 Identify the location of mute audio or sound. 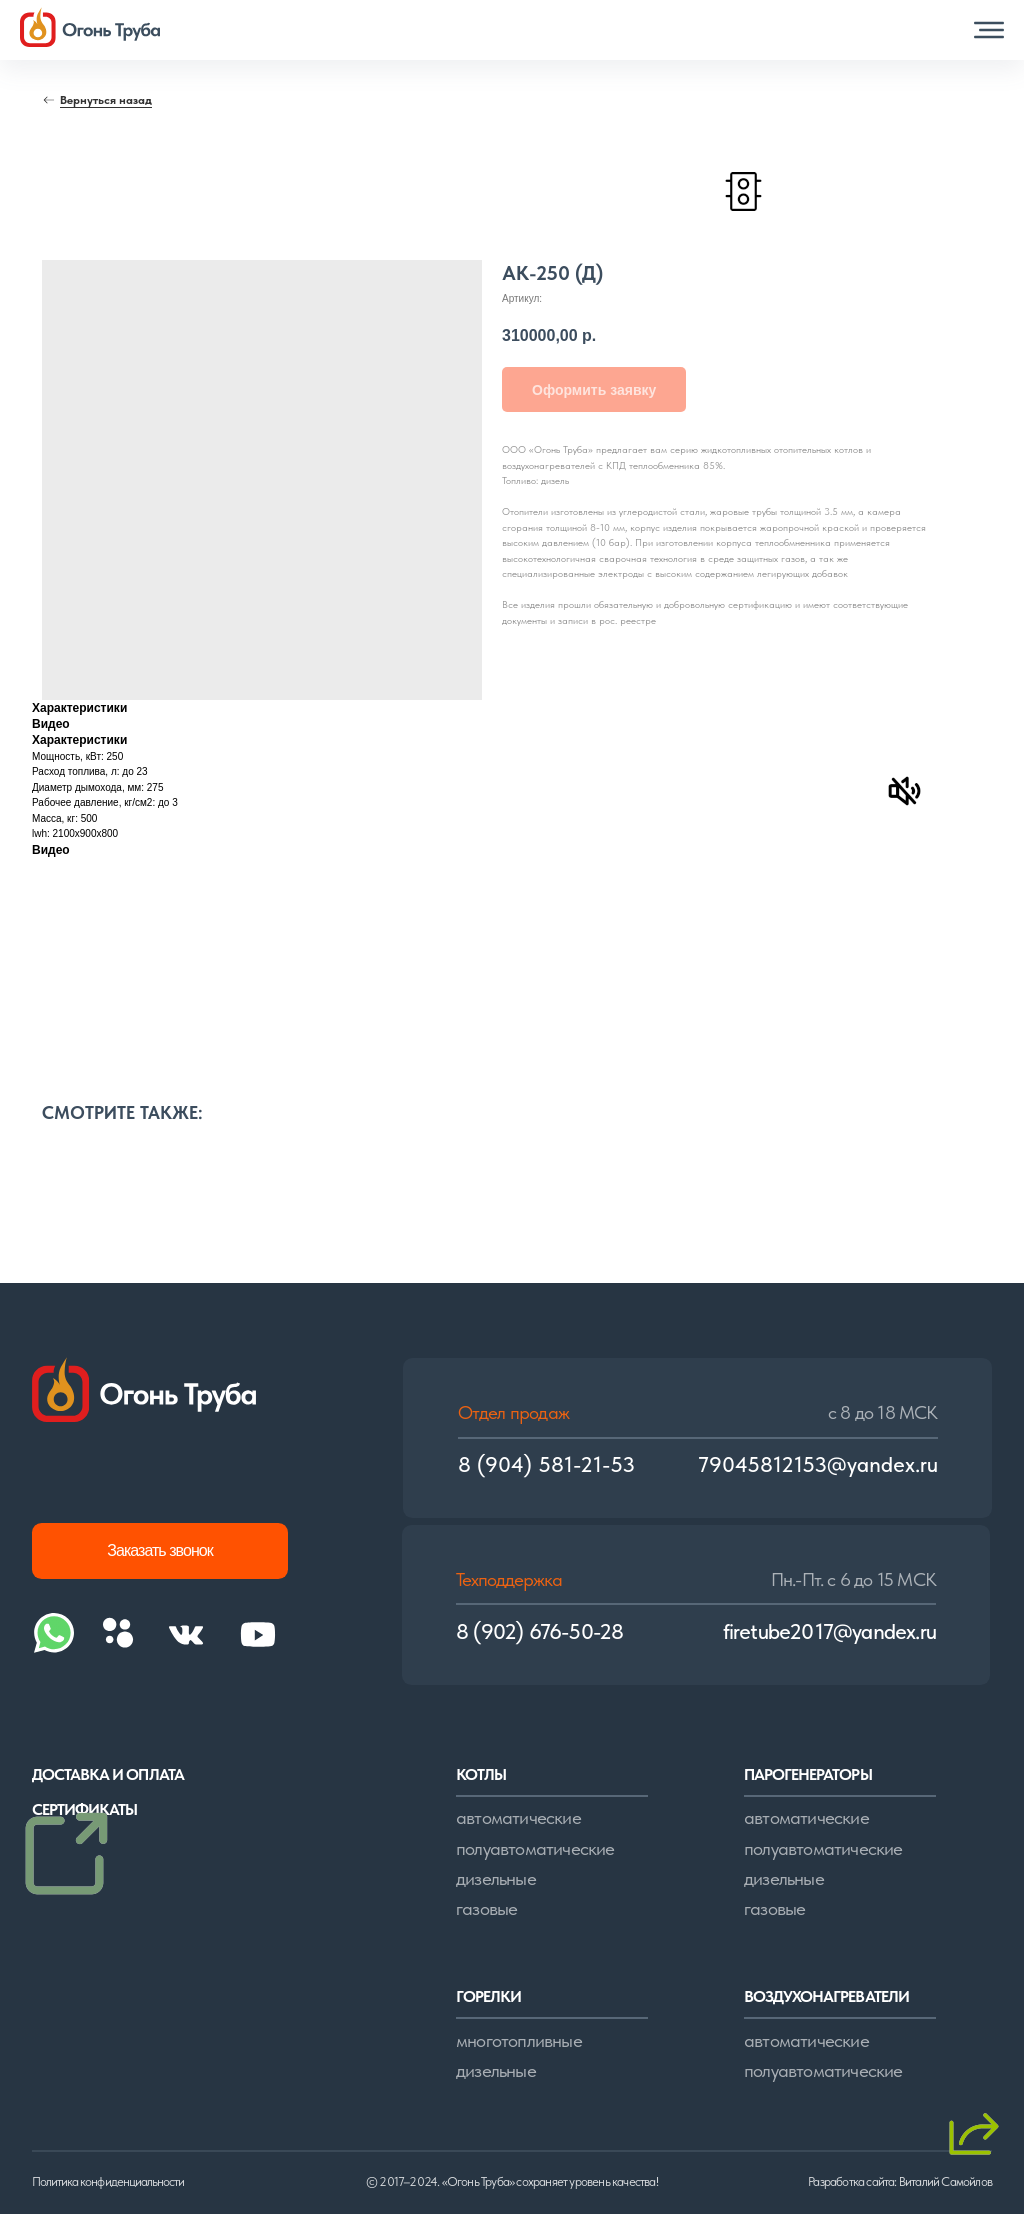
(904, 791).